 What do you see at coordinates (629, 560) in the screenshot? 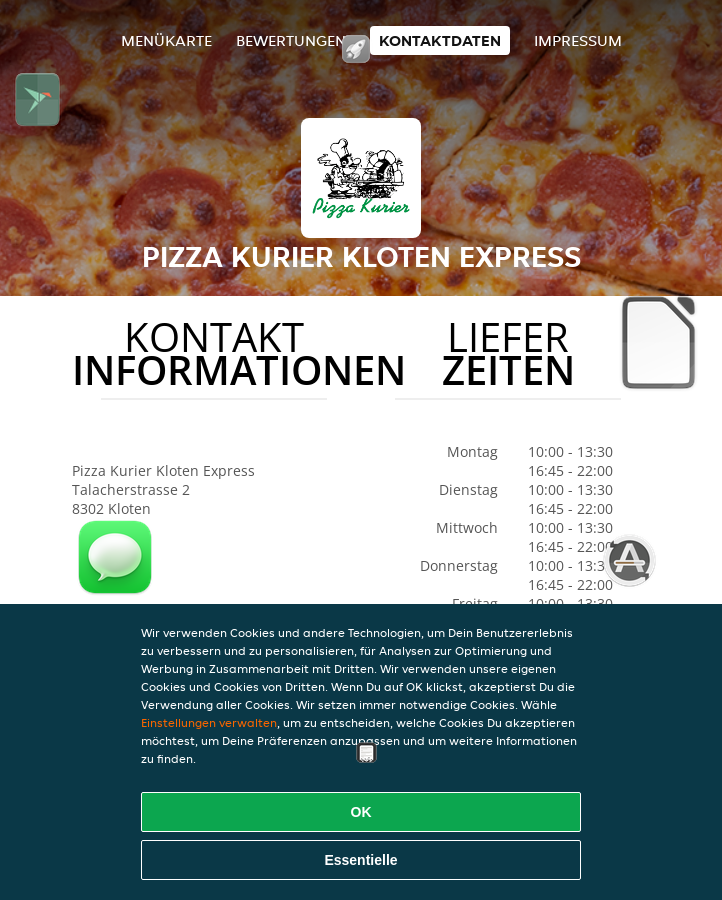
I see `open the software update manager` at bounding box center [629, 560].